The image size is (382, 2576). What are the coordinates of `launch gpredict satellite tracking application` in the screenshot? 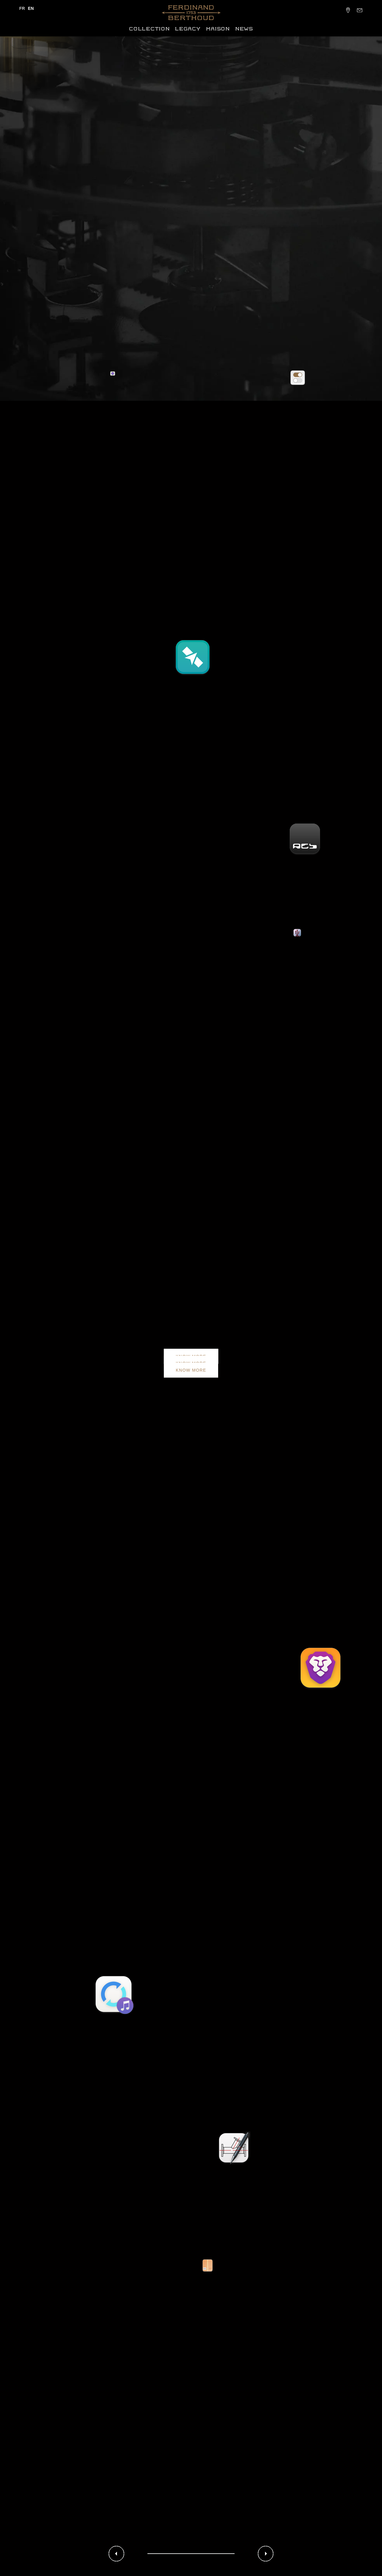 It's located at (192, 657).